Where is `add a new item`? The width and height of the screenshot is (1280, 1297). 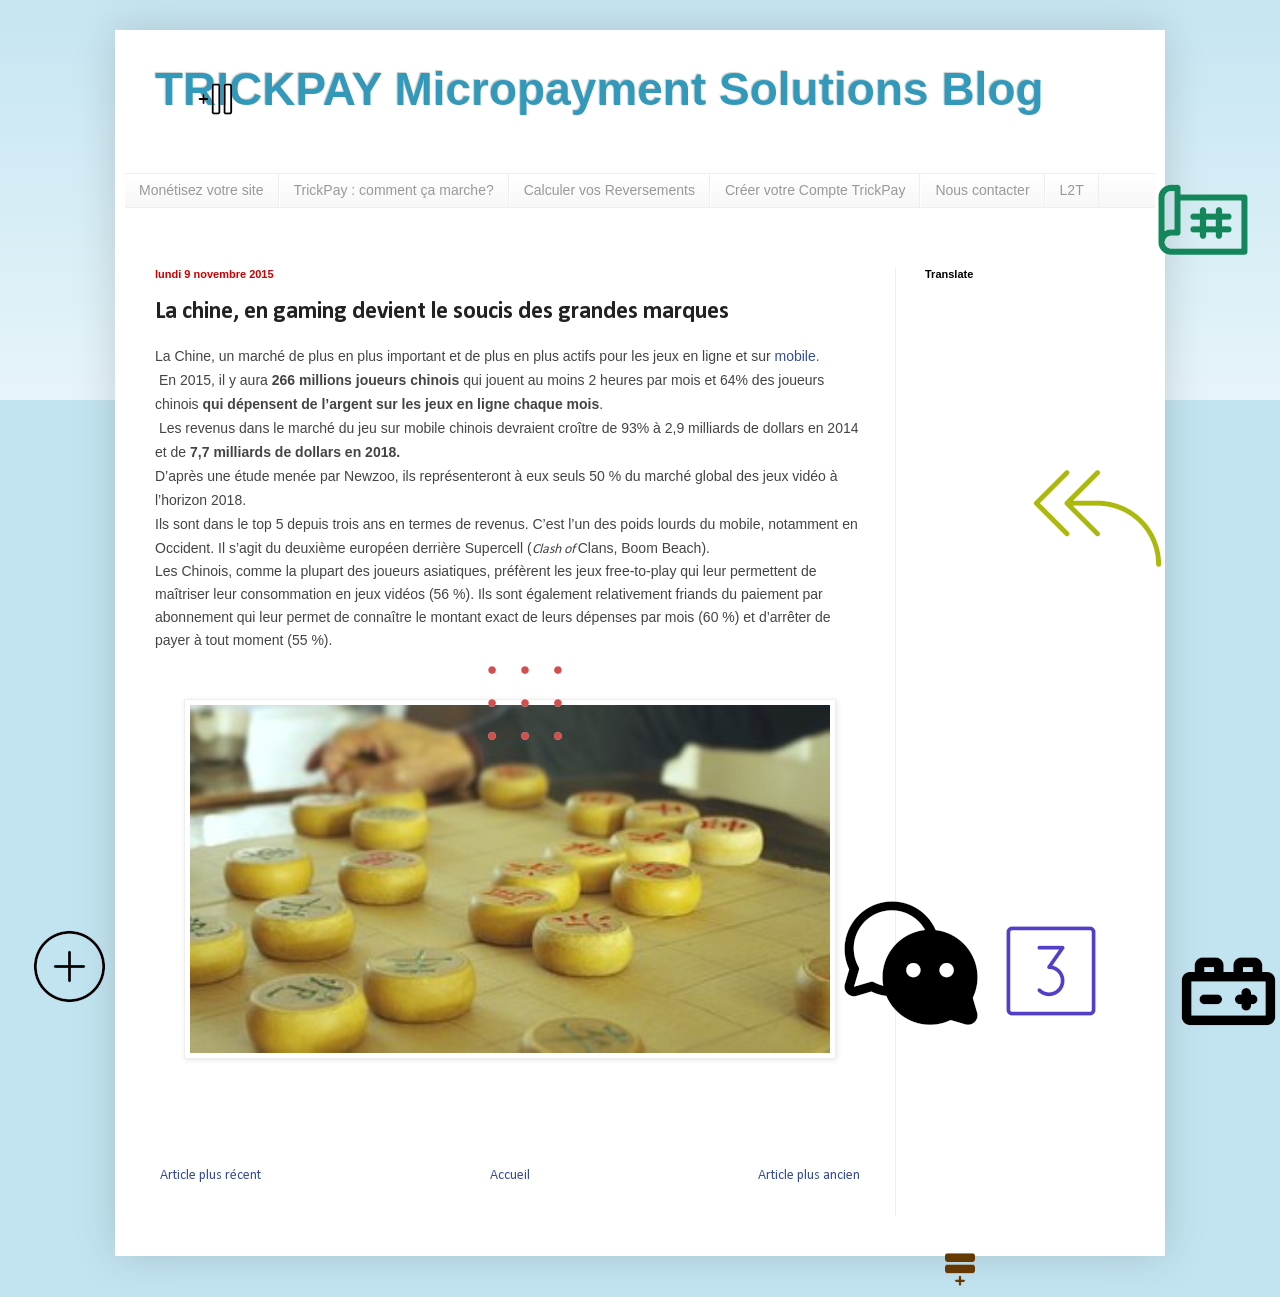 add a new item is located at coordinates (69, 966).